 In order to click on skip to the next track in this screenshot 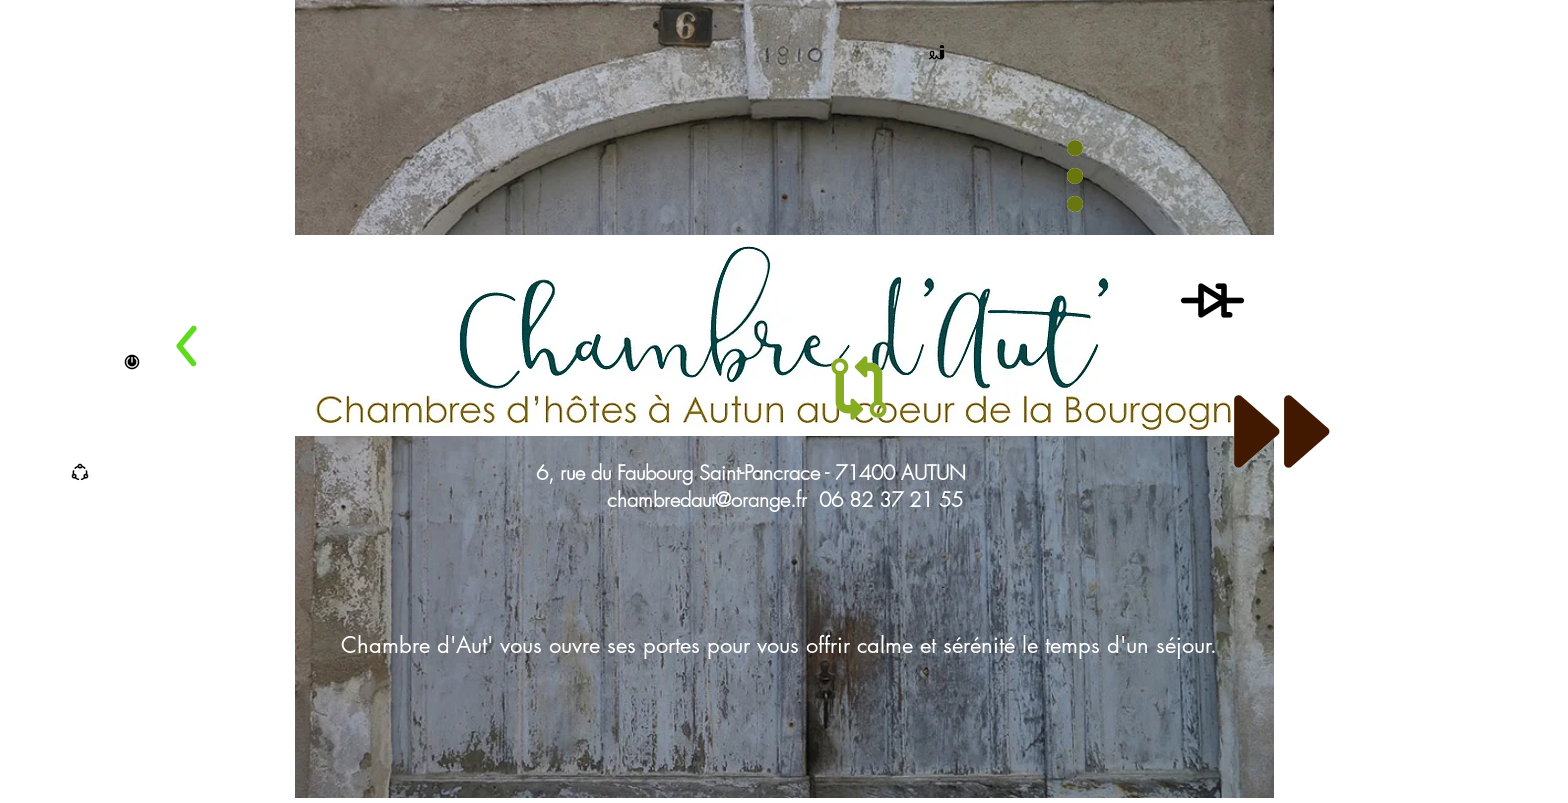, I will do `click(1279, 431)`.